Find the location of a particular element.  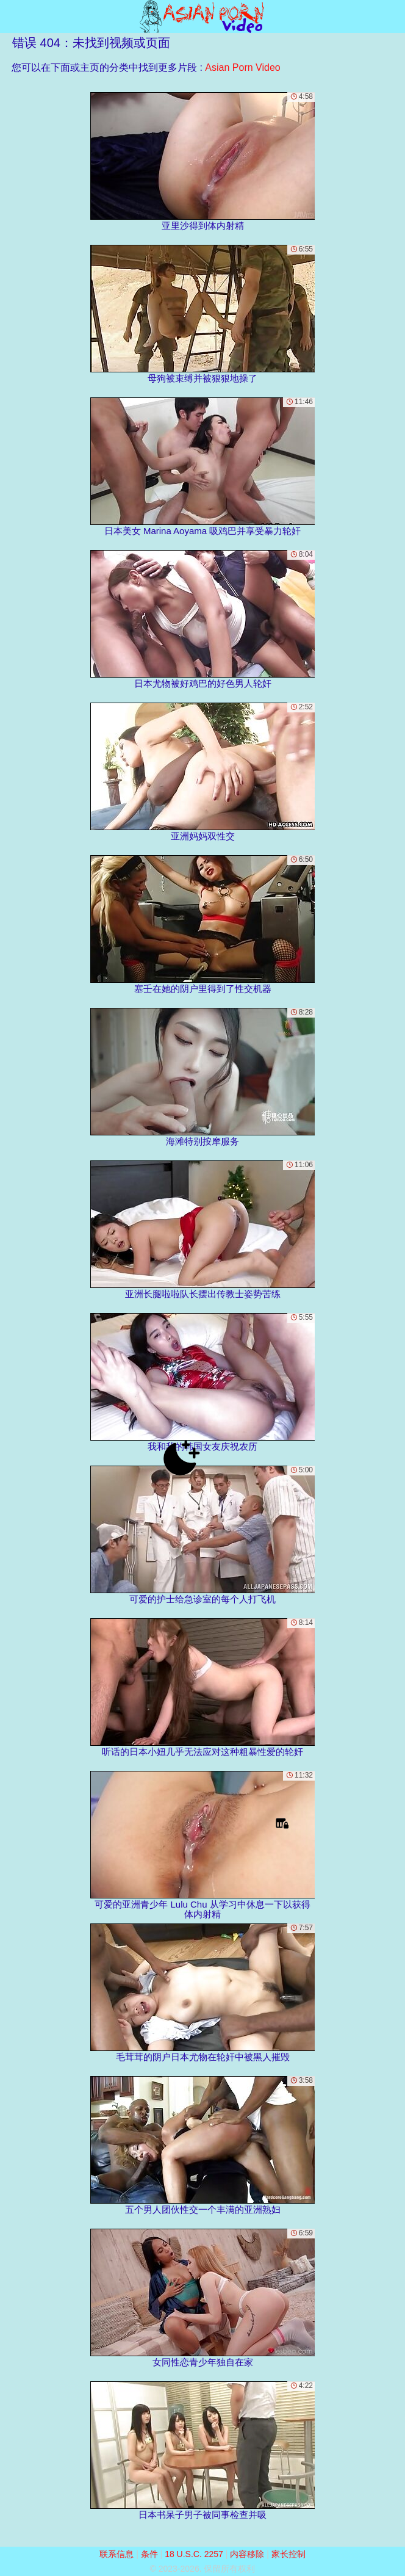

lock a column in a spreadsheet or table is located at coordinates (281, 1823).